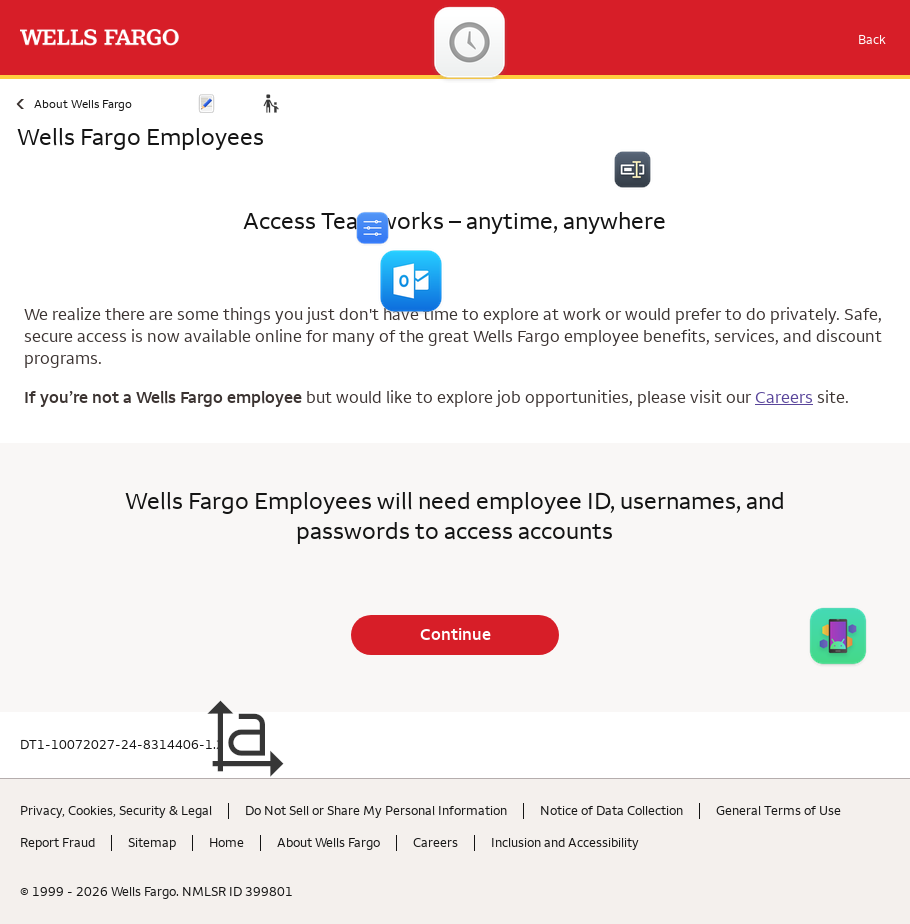  What do you see at coordinates (271, 103) in the screenshot?
I see `access parental control settings` at bounding box center [271, 103].